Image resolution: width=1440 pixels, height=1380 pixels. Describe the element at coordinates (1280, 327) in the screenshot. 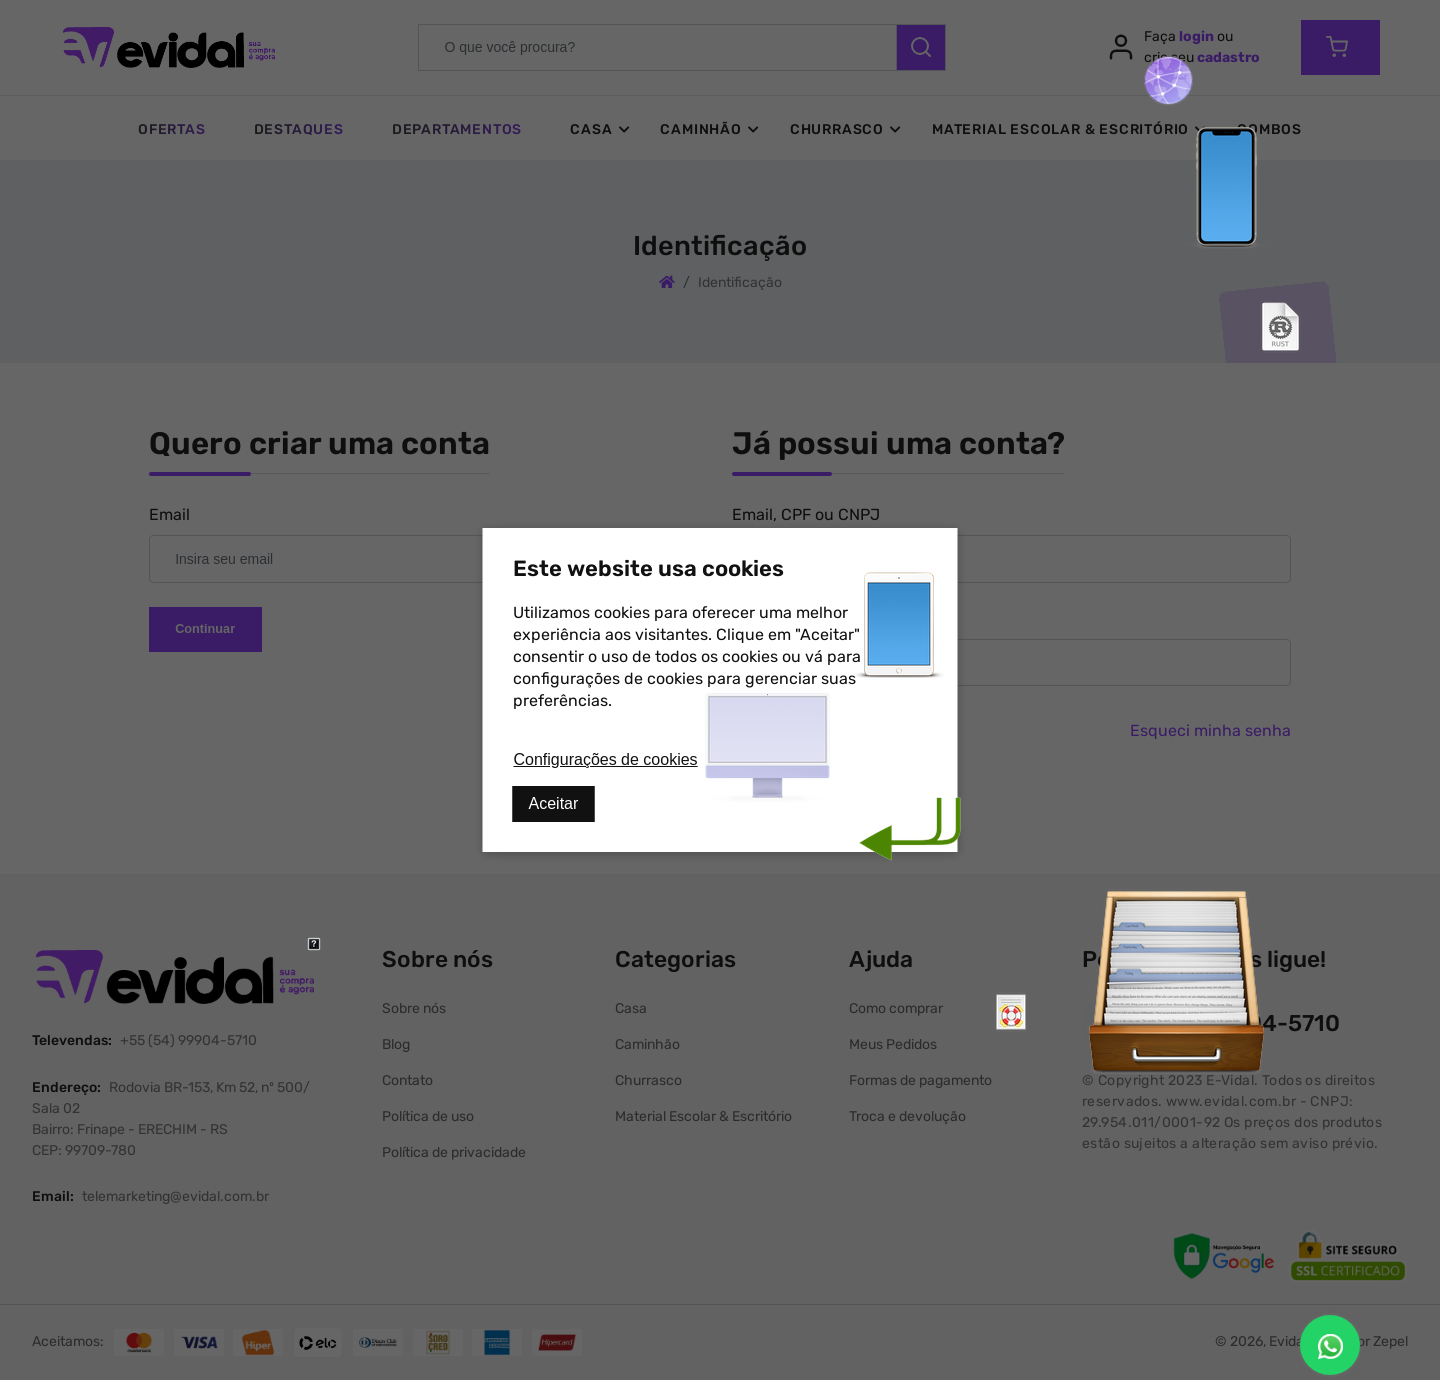

I see `a rust programming language source file` at that location.